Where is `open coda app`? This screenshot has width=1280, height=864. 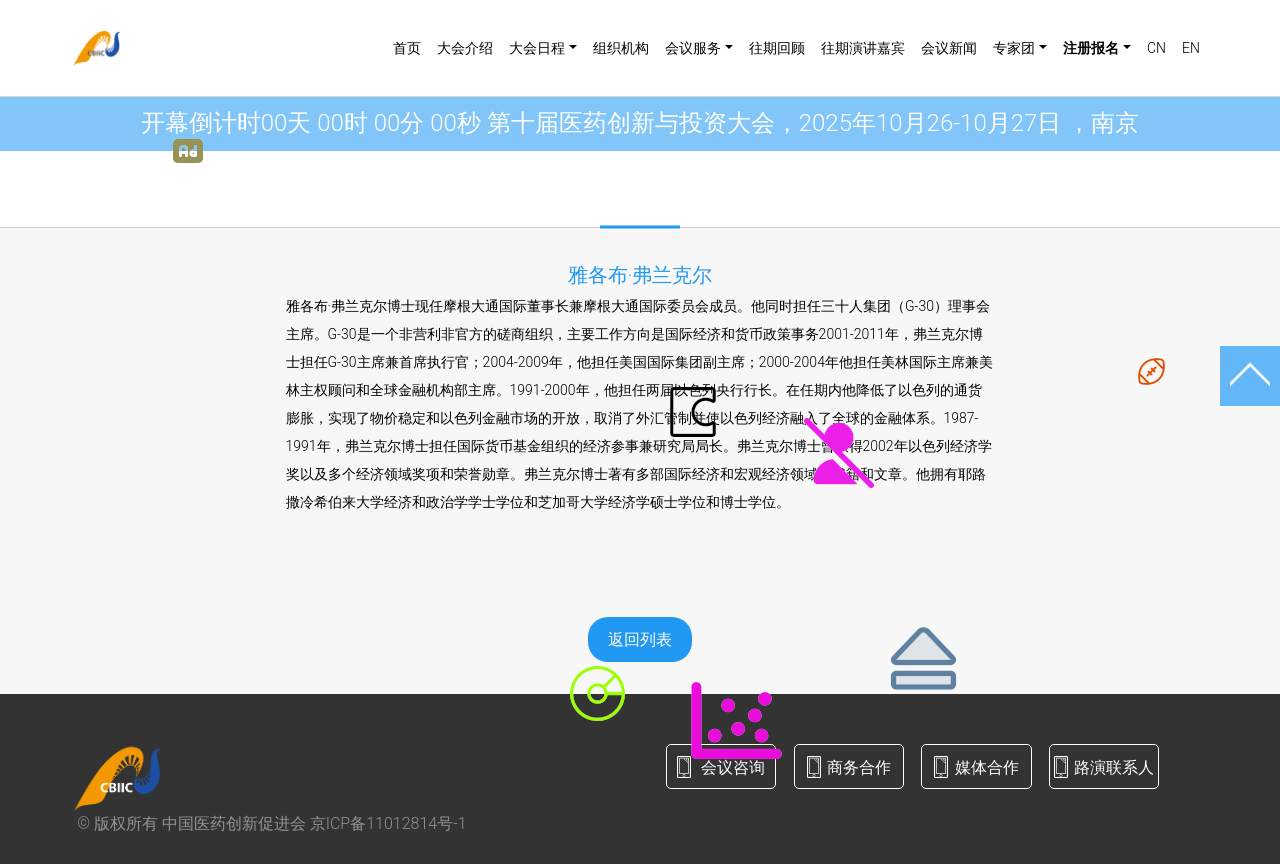 open coda app is located at coordinates (693, 412).